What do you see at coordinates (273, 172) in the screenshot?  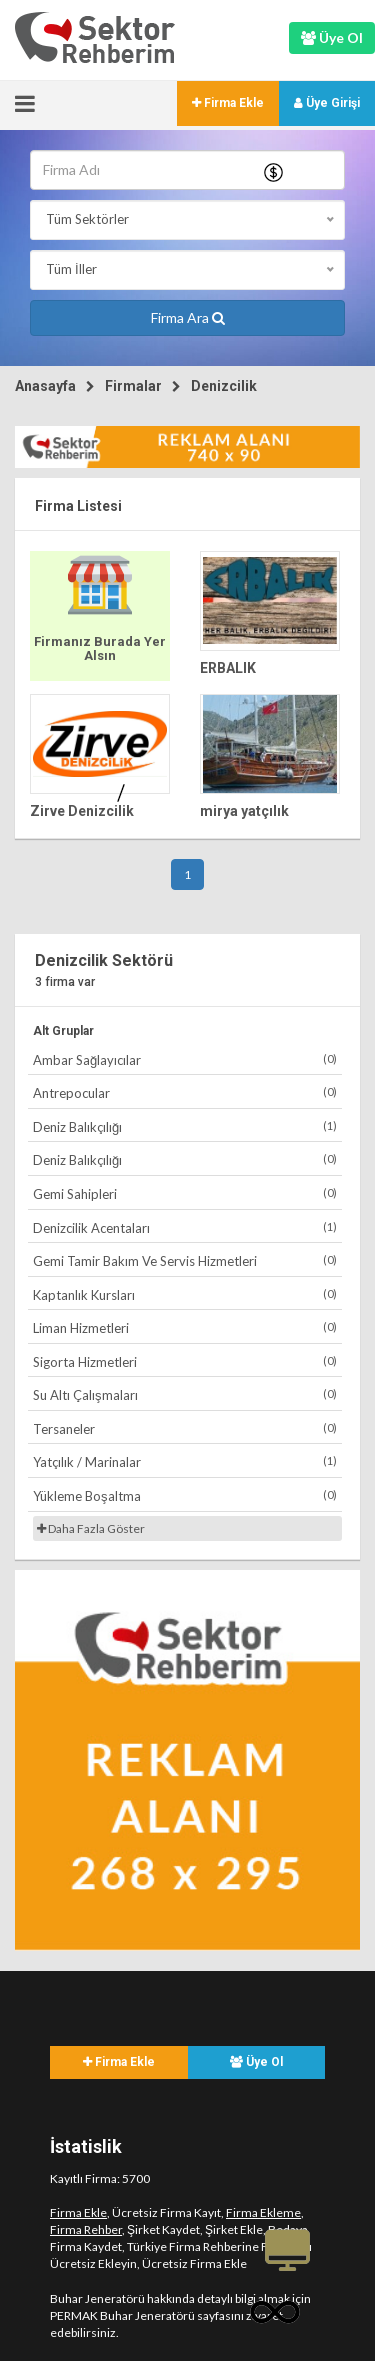 I see `view account balance or financial information` at bounding box center [273, 172].